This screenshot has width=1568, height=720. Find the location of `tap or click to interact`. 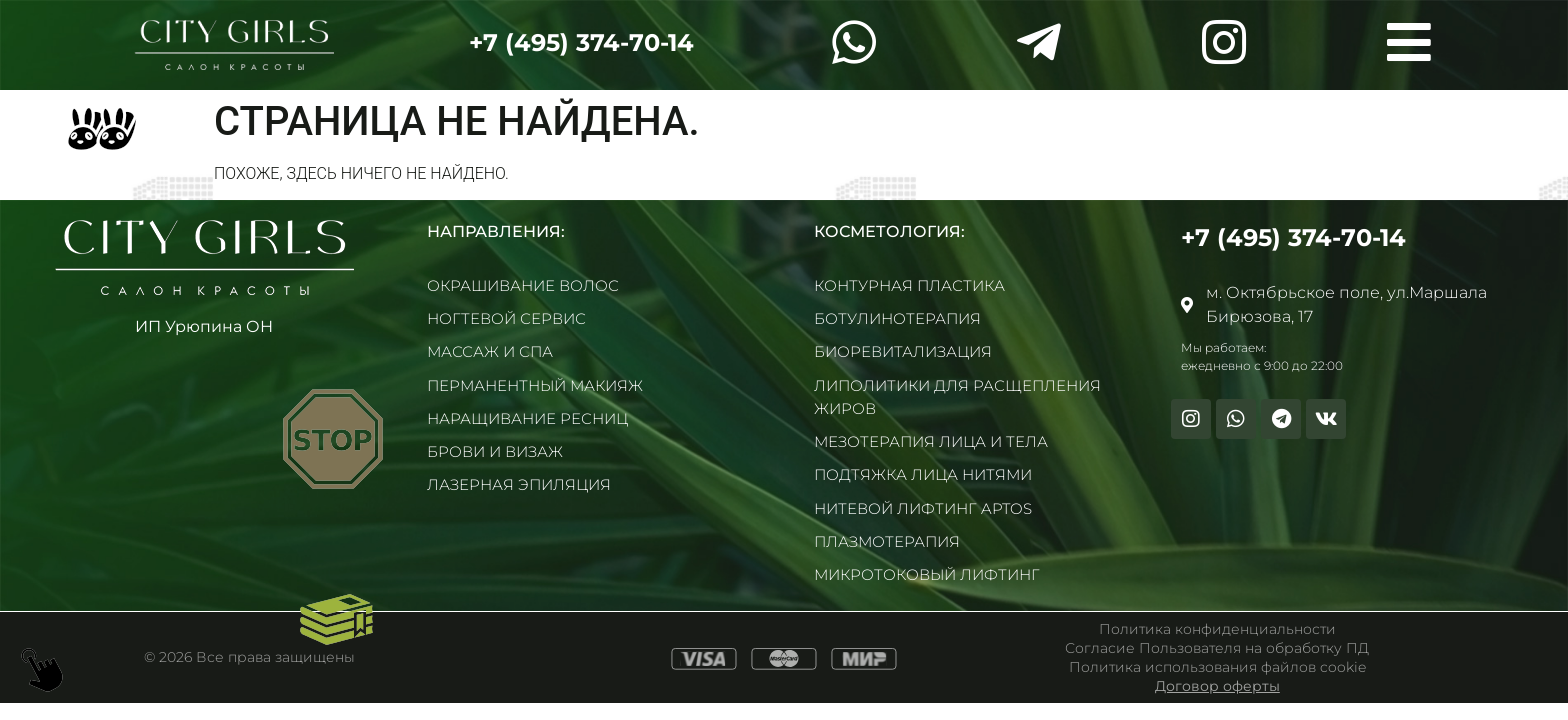

tap or click to interact is located at coordinates (42, 670).